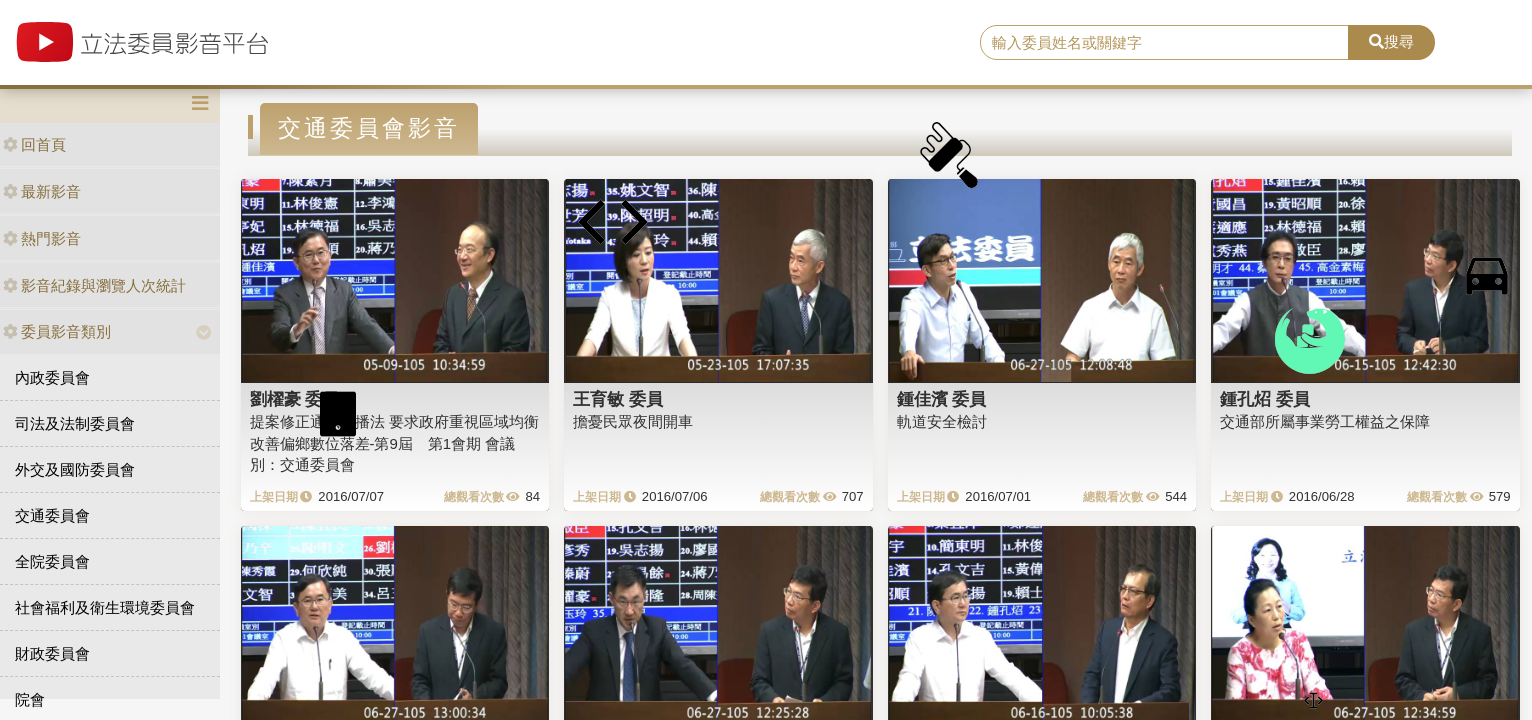  Describe the element at coordinates (613, 222) in the screenshot. I see `view or edit source code` at that location.